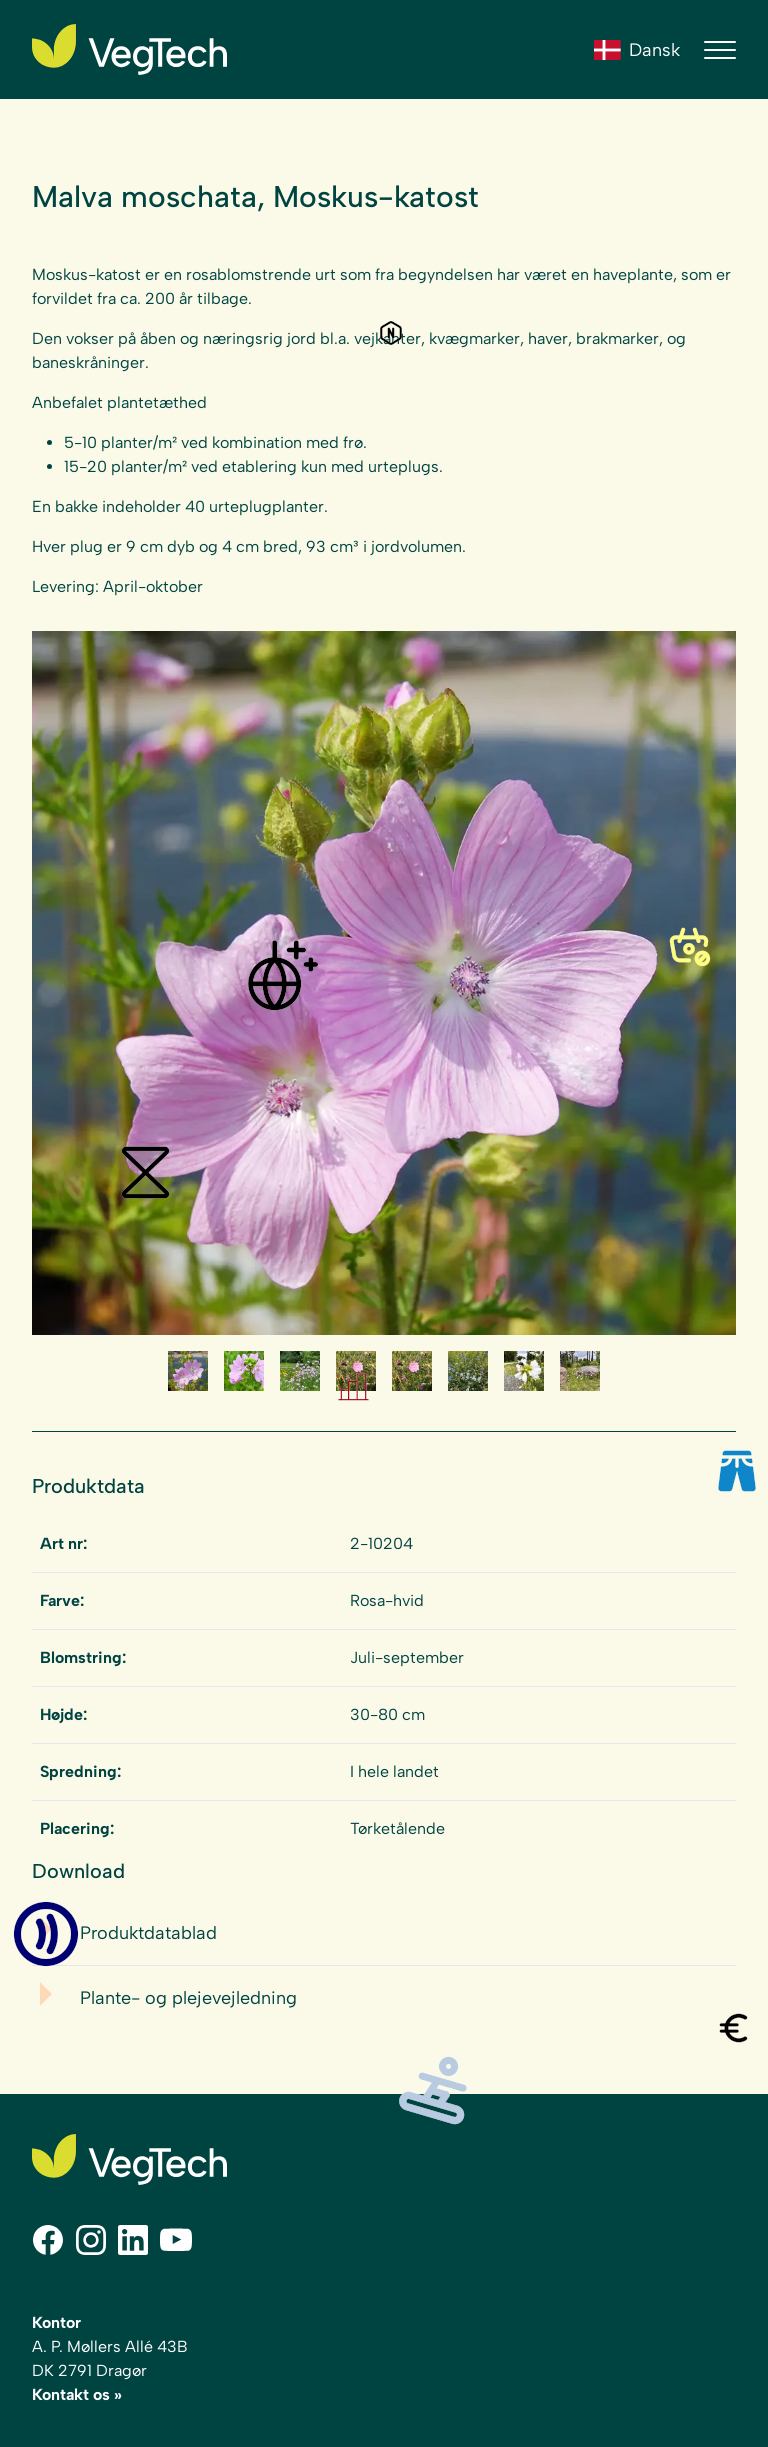 This screenshot has width=768, height=2447. Describe the element at coordinates (145, 1172) in the screenshot. I see `indicates loading or processing in progress` at that location.